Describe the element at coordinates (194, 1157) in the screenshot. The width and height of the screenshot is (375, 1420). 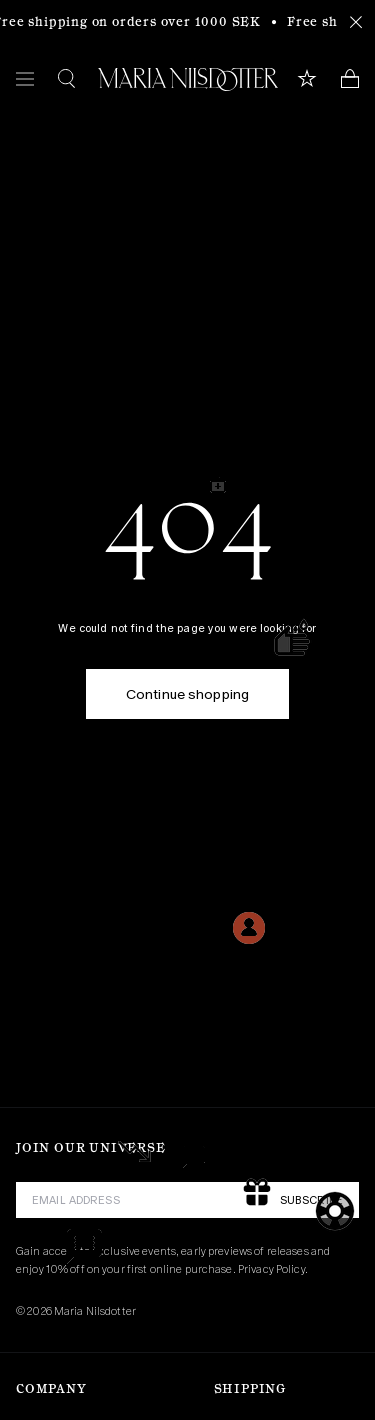
I see `open chat or messaging` at that location.